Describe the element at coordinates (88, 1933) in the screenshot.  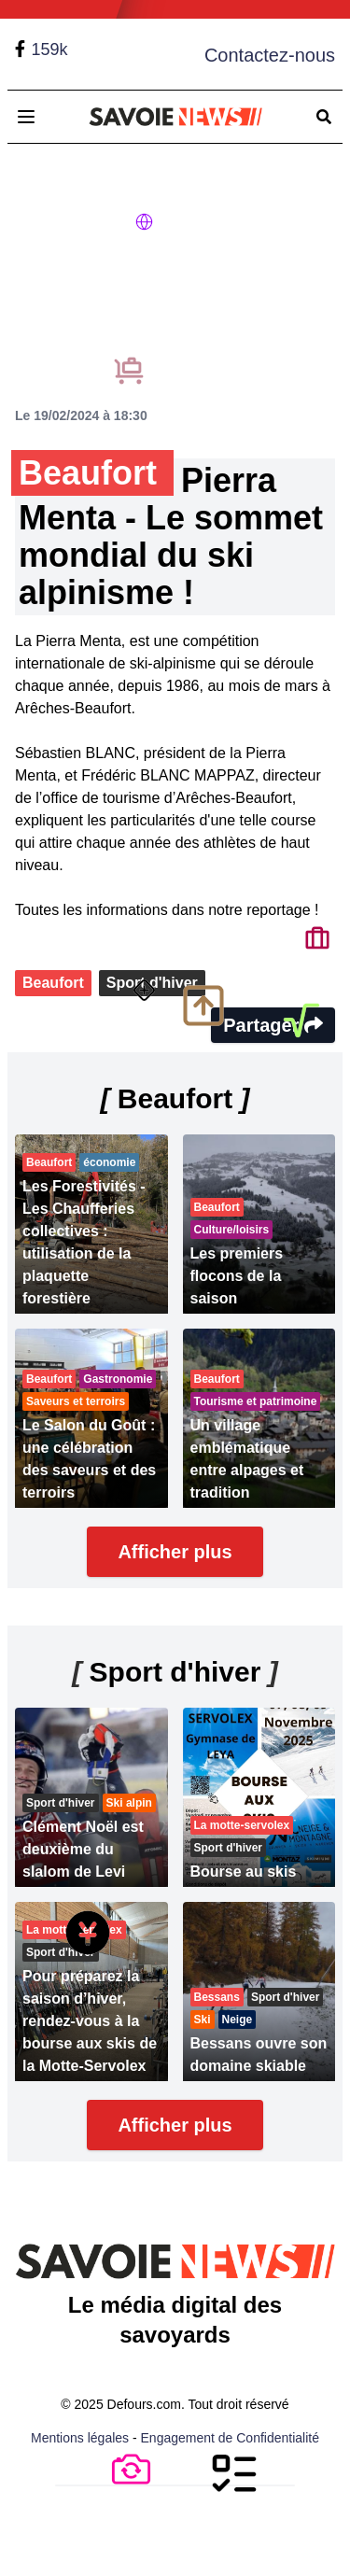
I see `view balance in chinese yuan` at that location.